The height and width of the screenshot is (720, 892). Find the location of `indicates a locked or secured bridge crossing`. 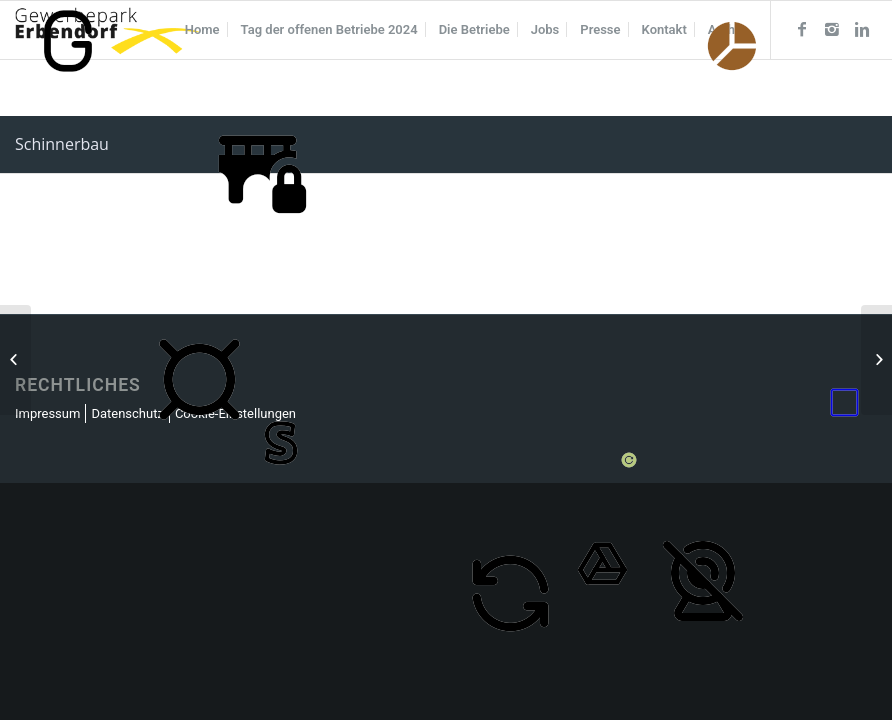

indicates a locked or secured bridge crossing is located at coordinates (262, 169).